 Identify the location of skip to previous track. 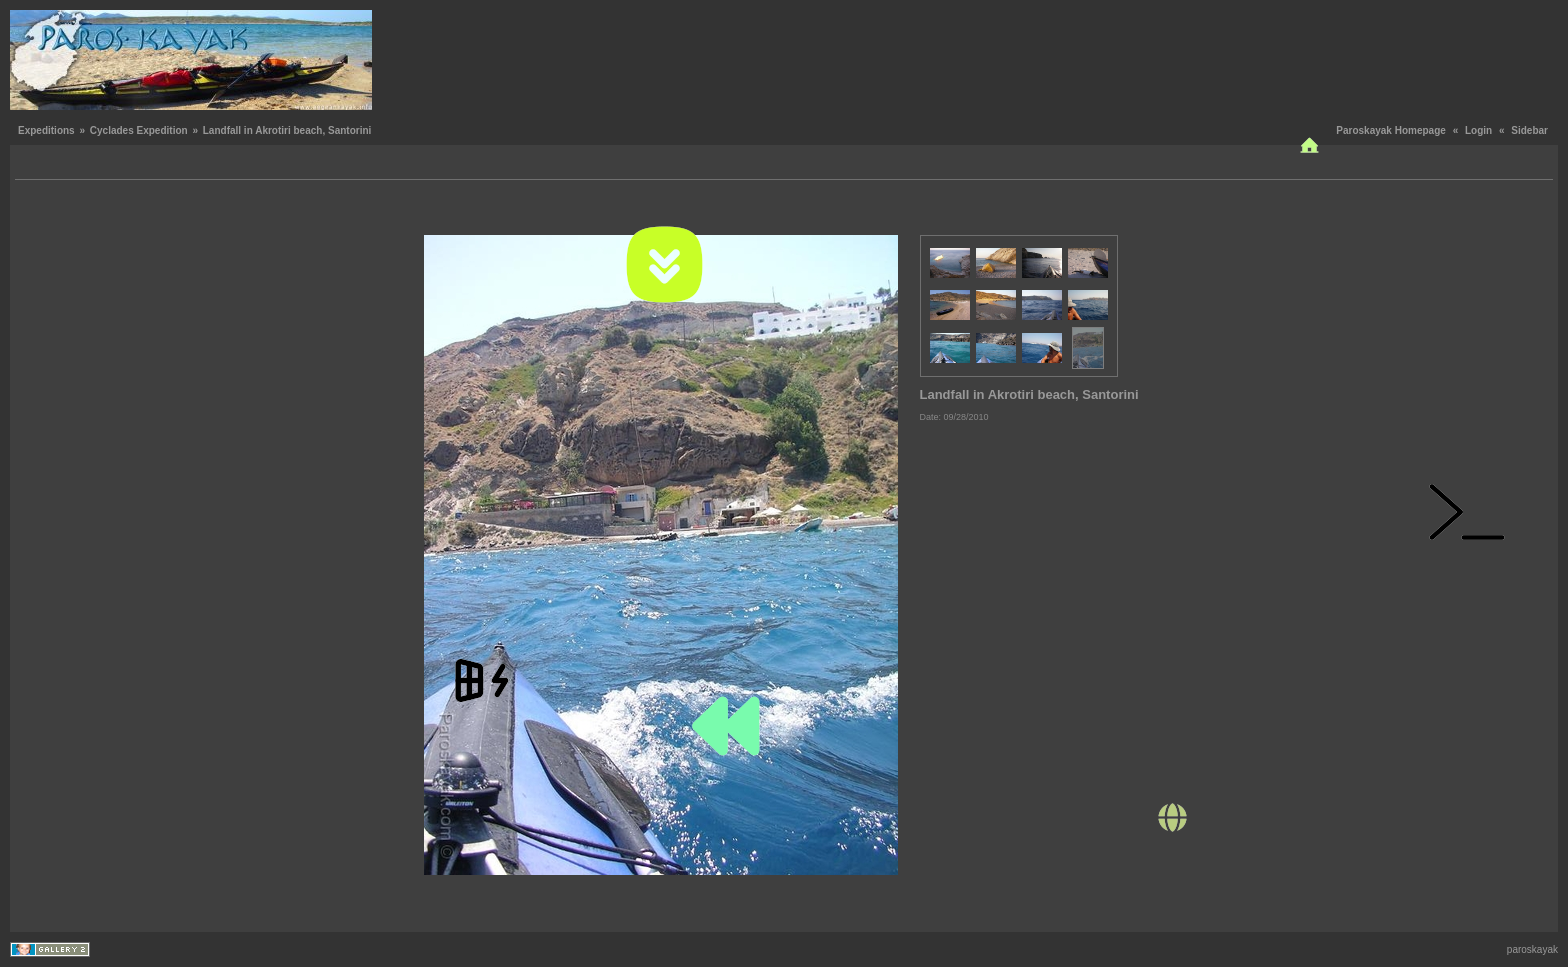
(730, 726).